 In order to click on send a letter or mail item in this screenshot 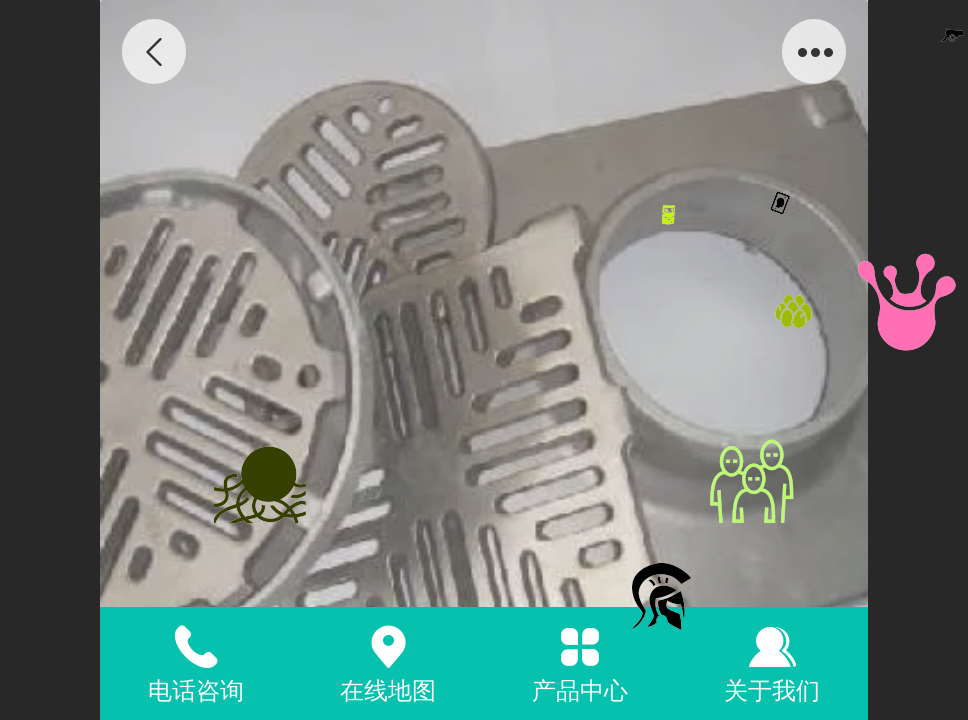, I will do `click(780, 203)`.